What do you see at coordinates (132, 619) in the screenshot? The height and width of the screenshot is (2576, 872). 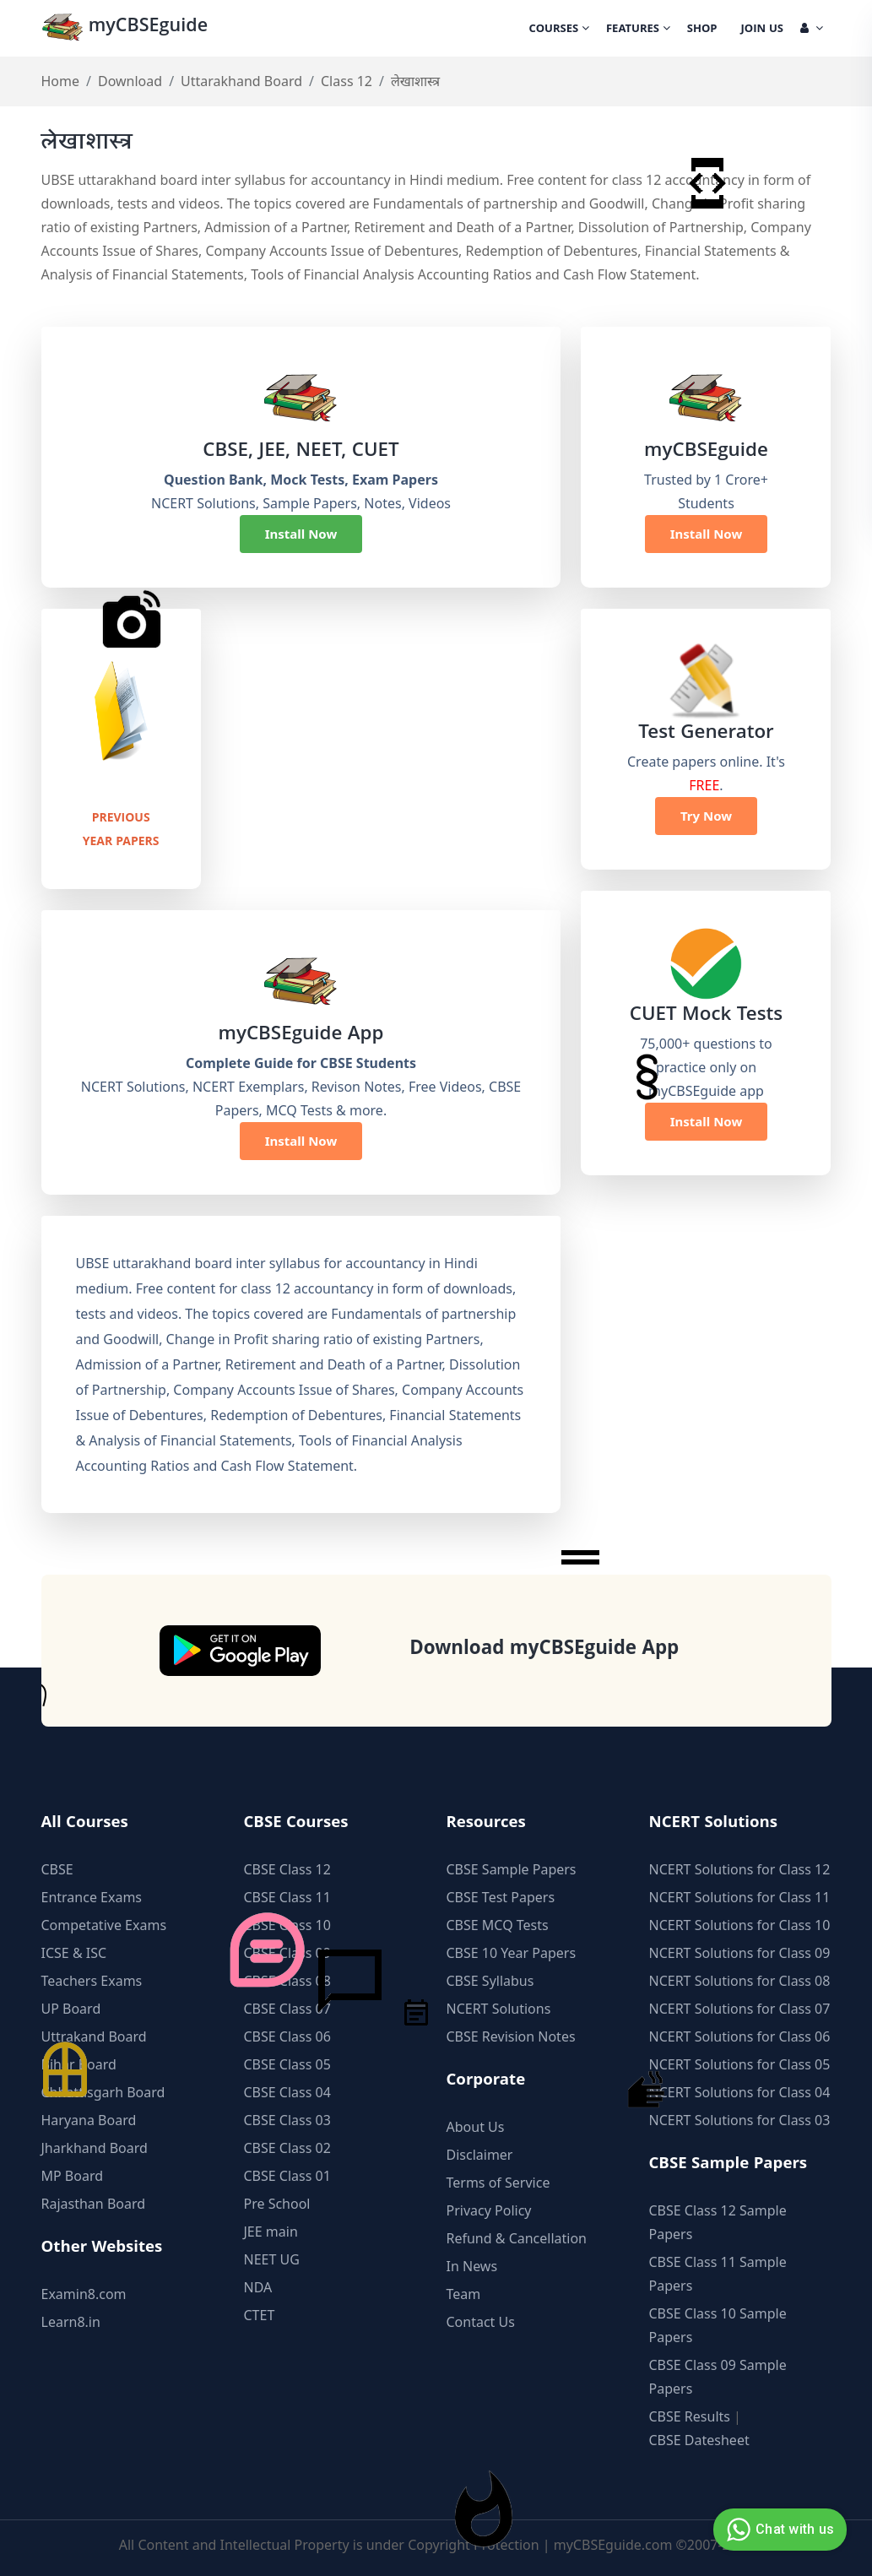 I see `connect to a wireless or remote camera` at bounding box center [132, 619].